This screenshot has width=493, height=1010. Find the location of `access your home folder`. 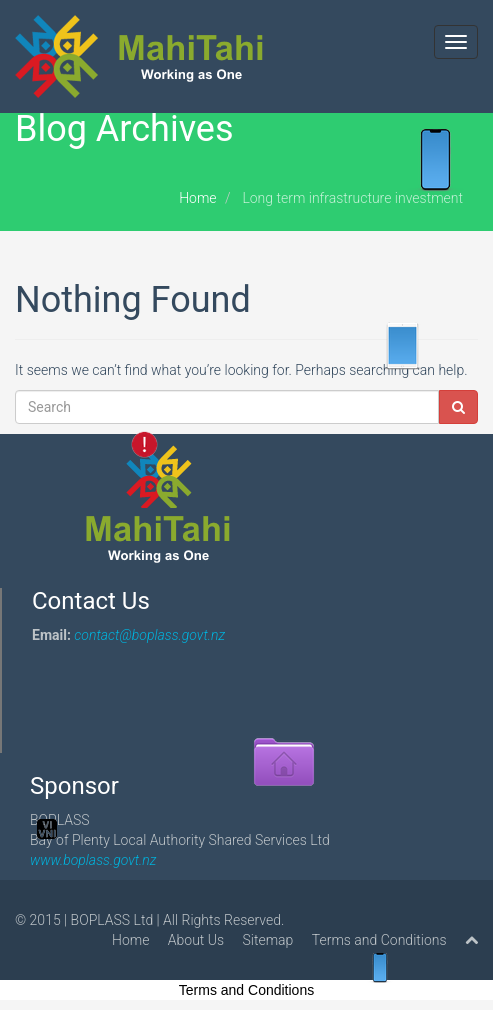

access your home folder is located at coordinates (284, 762).